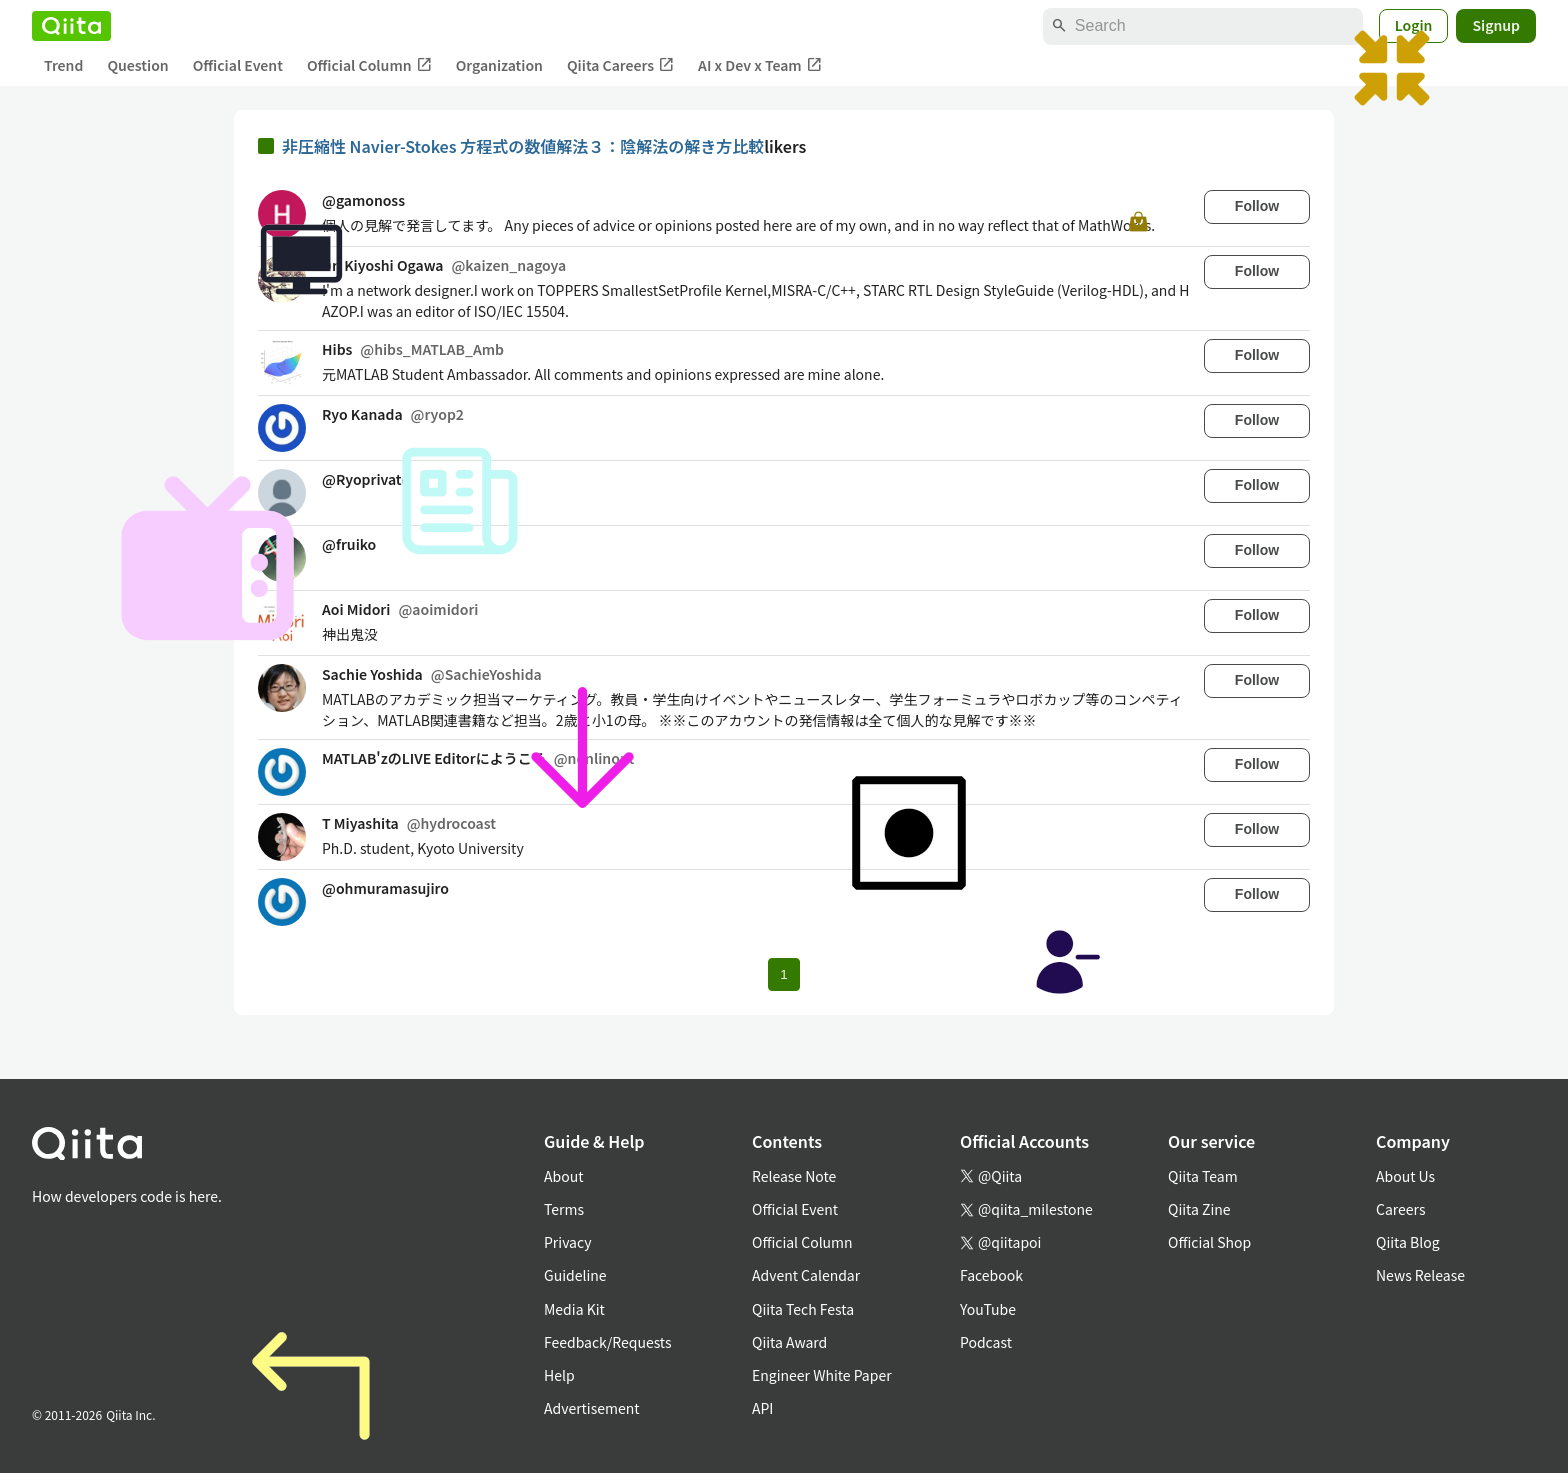 Image resolution: width=1568 pixels, height=1473 pixels. Describe the element at coordinates (1138, 221) in the screenshot. I see `view your shopping cart` at that location.